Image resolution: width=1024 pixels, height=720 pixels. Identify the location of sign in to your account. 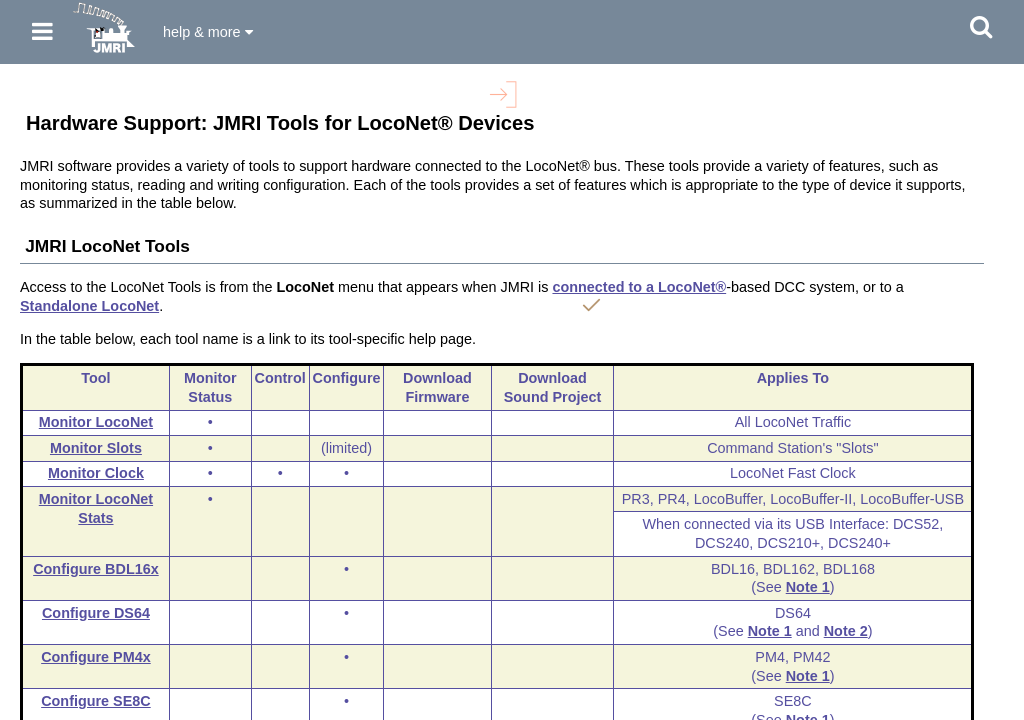
(505, 94).